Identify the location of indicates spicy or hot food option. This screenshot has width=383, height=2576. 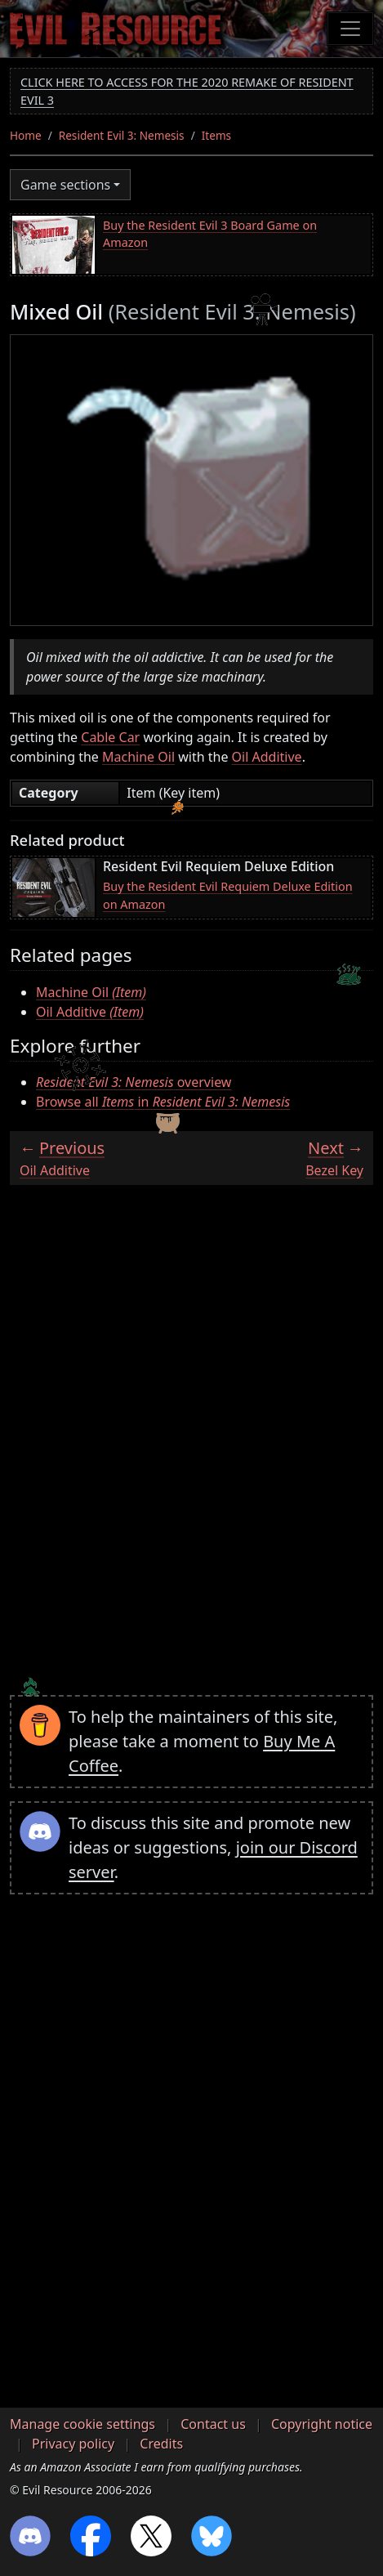
(30, 1687).